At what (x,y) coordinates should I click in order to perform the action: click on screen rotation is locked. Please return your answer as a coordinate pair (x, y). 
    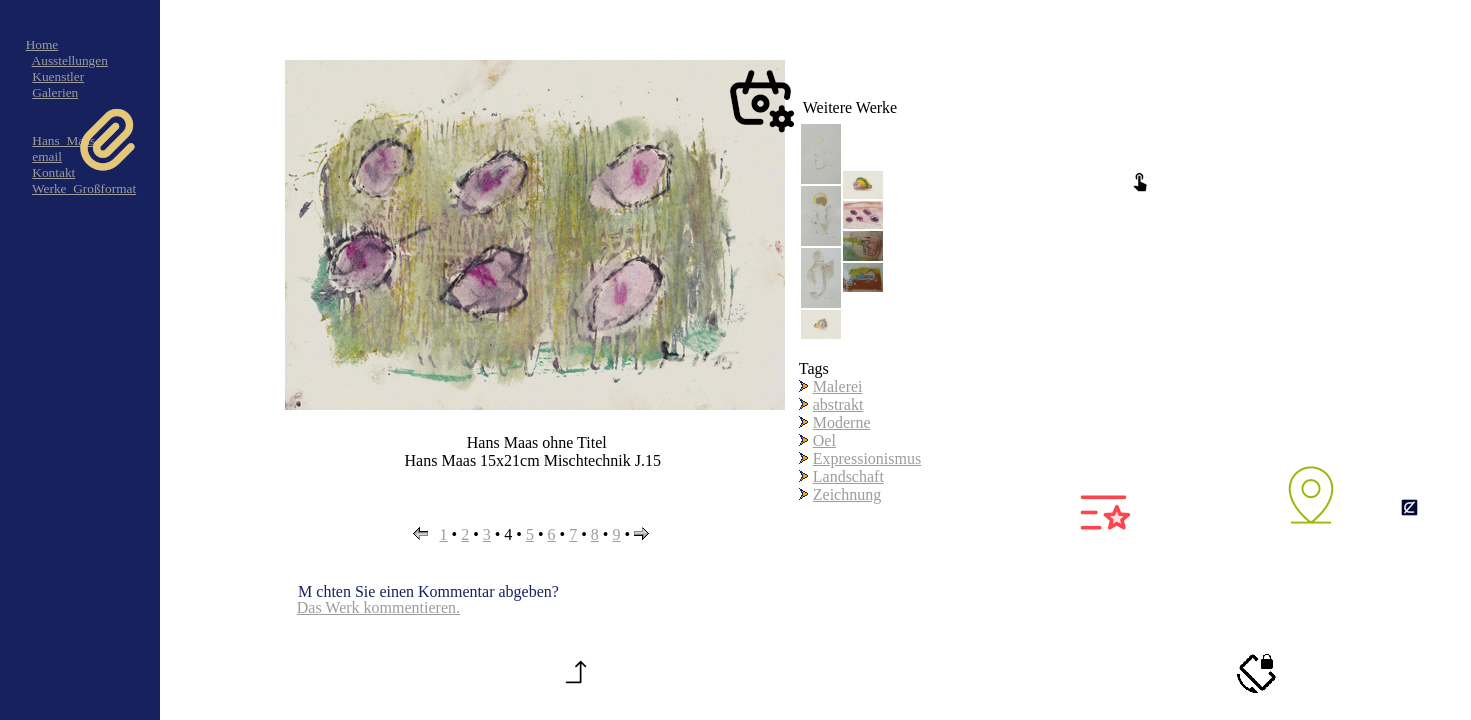
    Looking at the image, I should click on (1257, 672).